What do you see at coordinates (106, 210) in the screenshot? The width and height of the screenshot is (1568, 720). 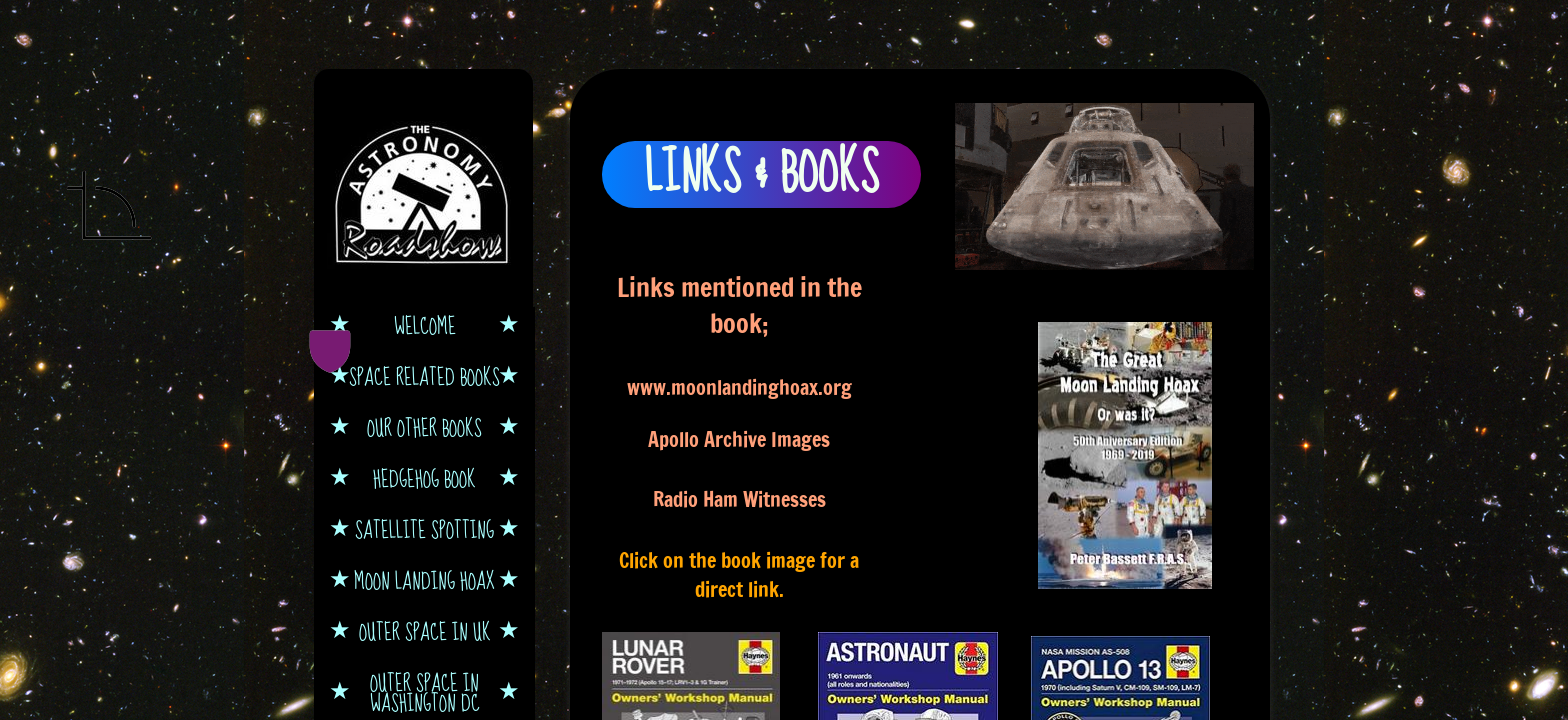 I see `measure or adjust angle in a design tool` at bounding box center [106, 210].